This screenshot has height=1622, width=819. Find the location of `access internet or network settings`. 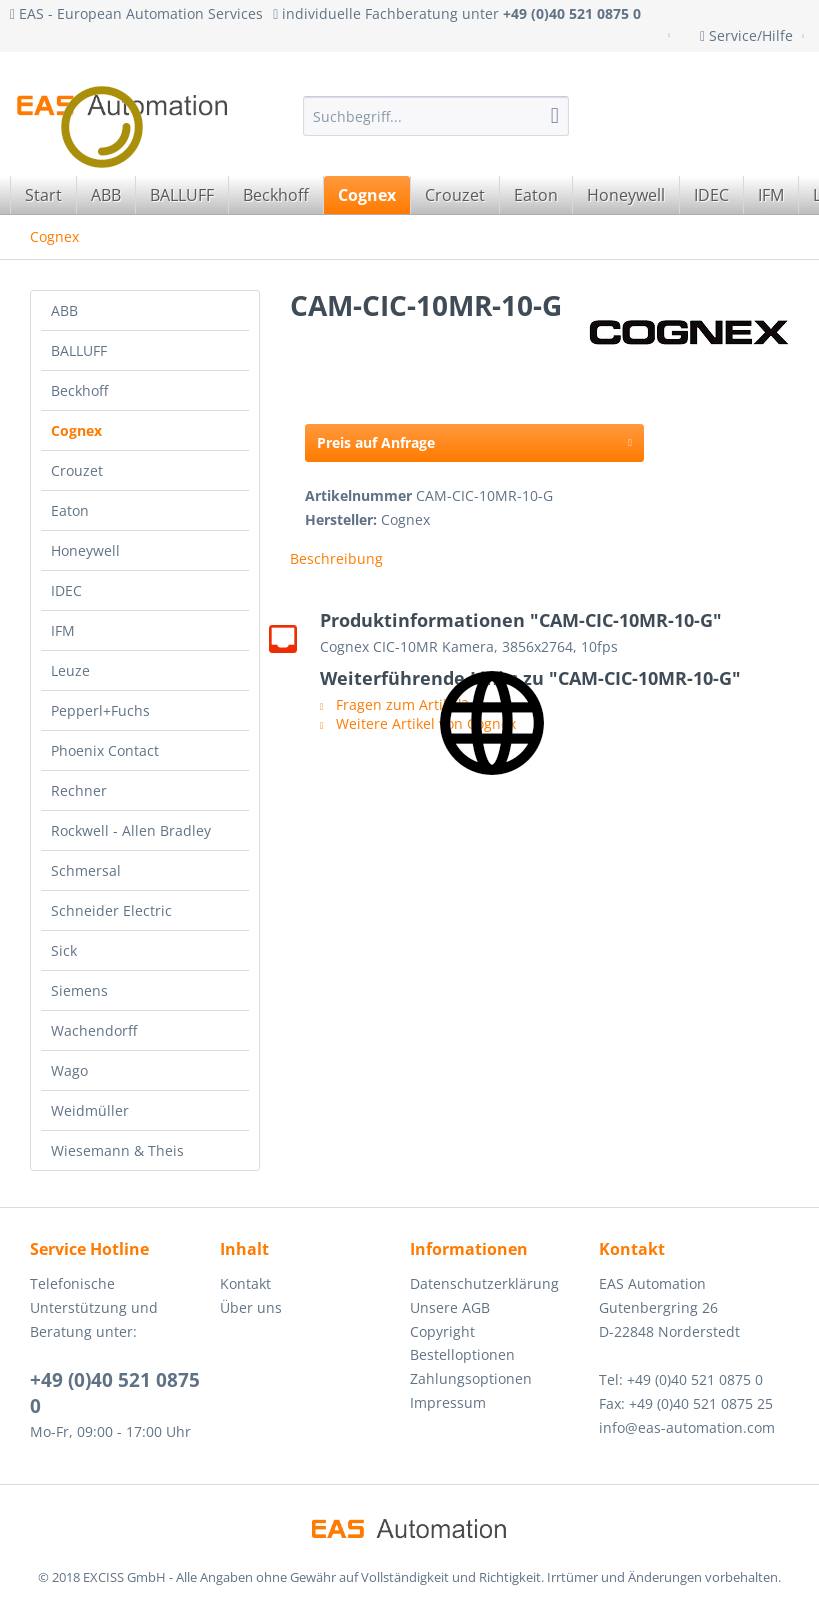

access internet or network settings is located at coordinates (492, 723).